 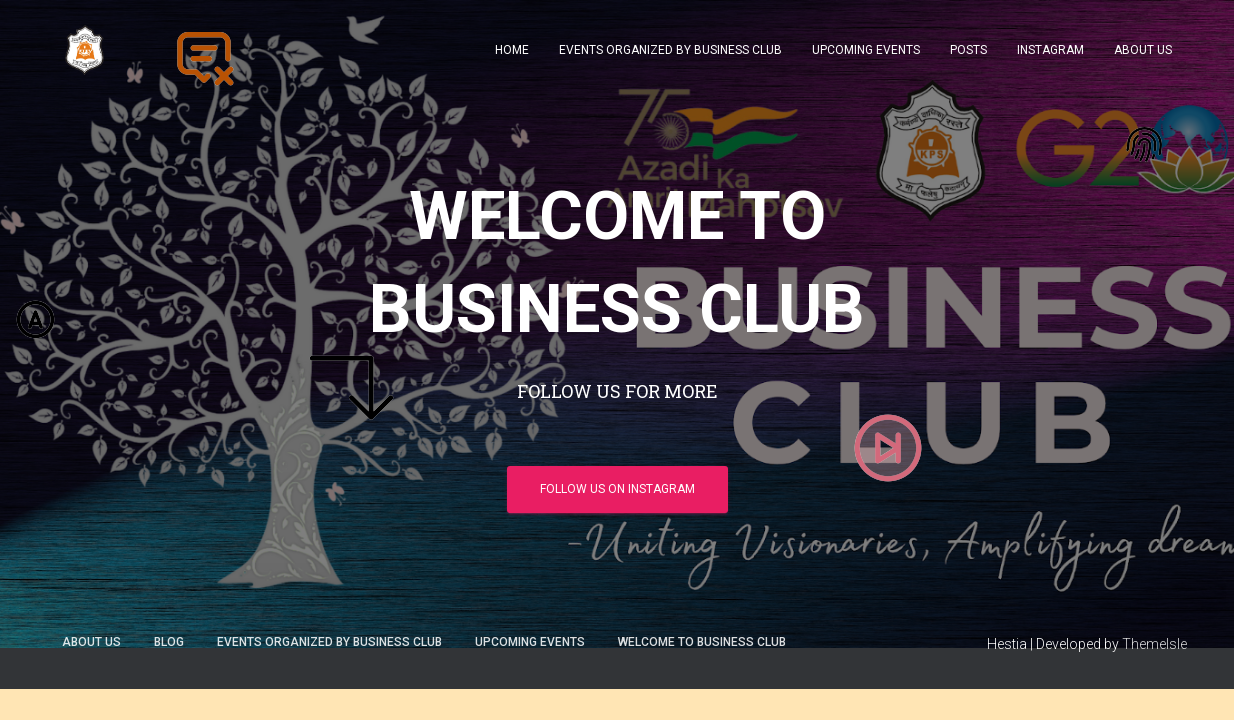 I want to click on authenticate with biometric fingerprint, so click(x=1144, y=144).